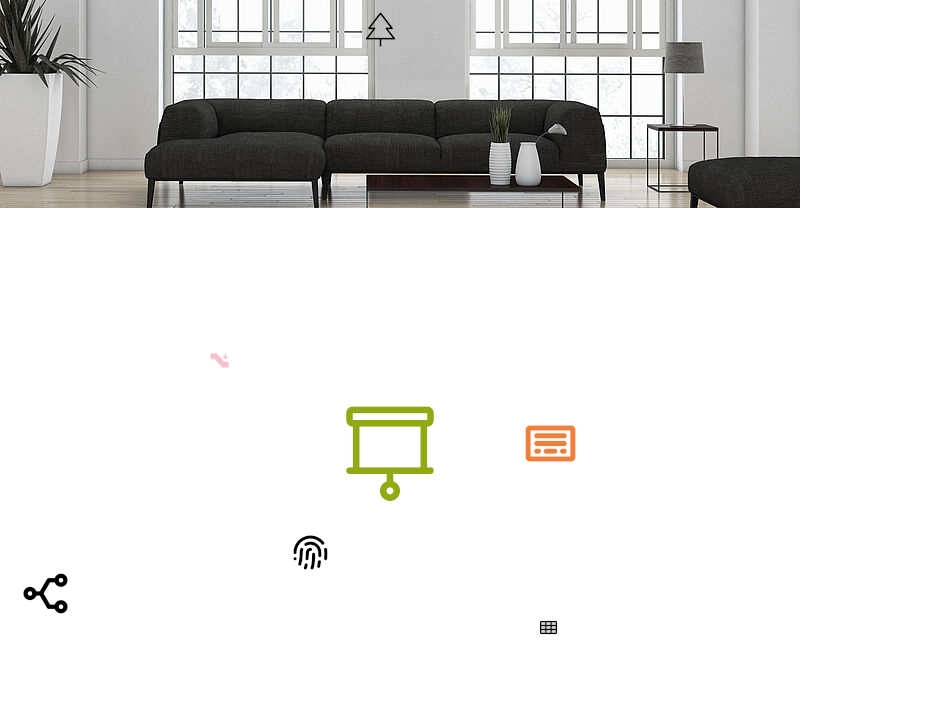 The width and height of the screenshot is (950, 720). I want to click on open the on-screen keyboard, so click(550, 443).